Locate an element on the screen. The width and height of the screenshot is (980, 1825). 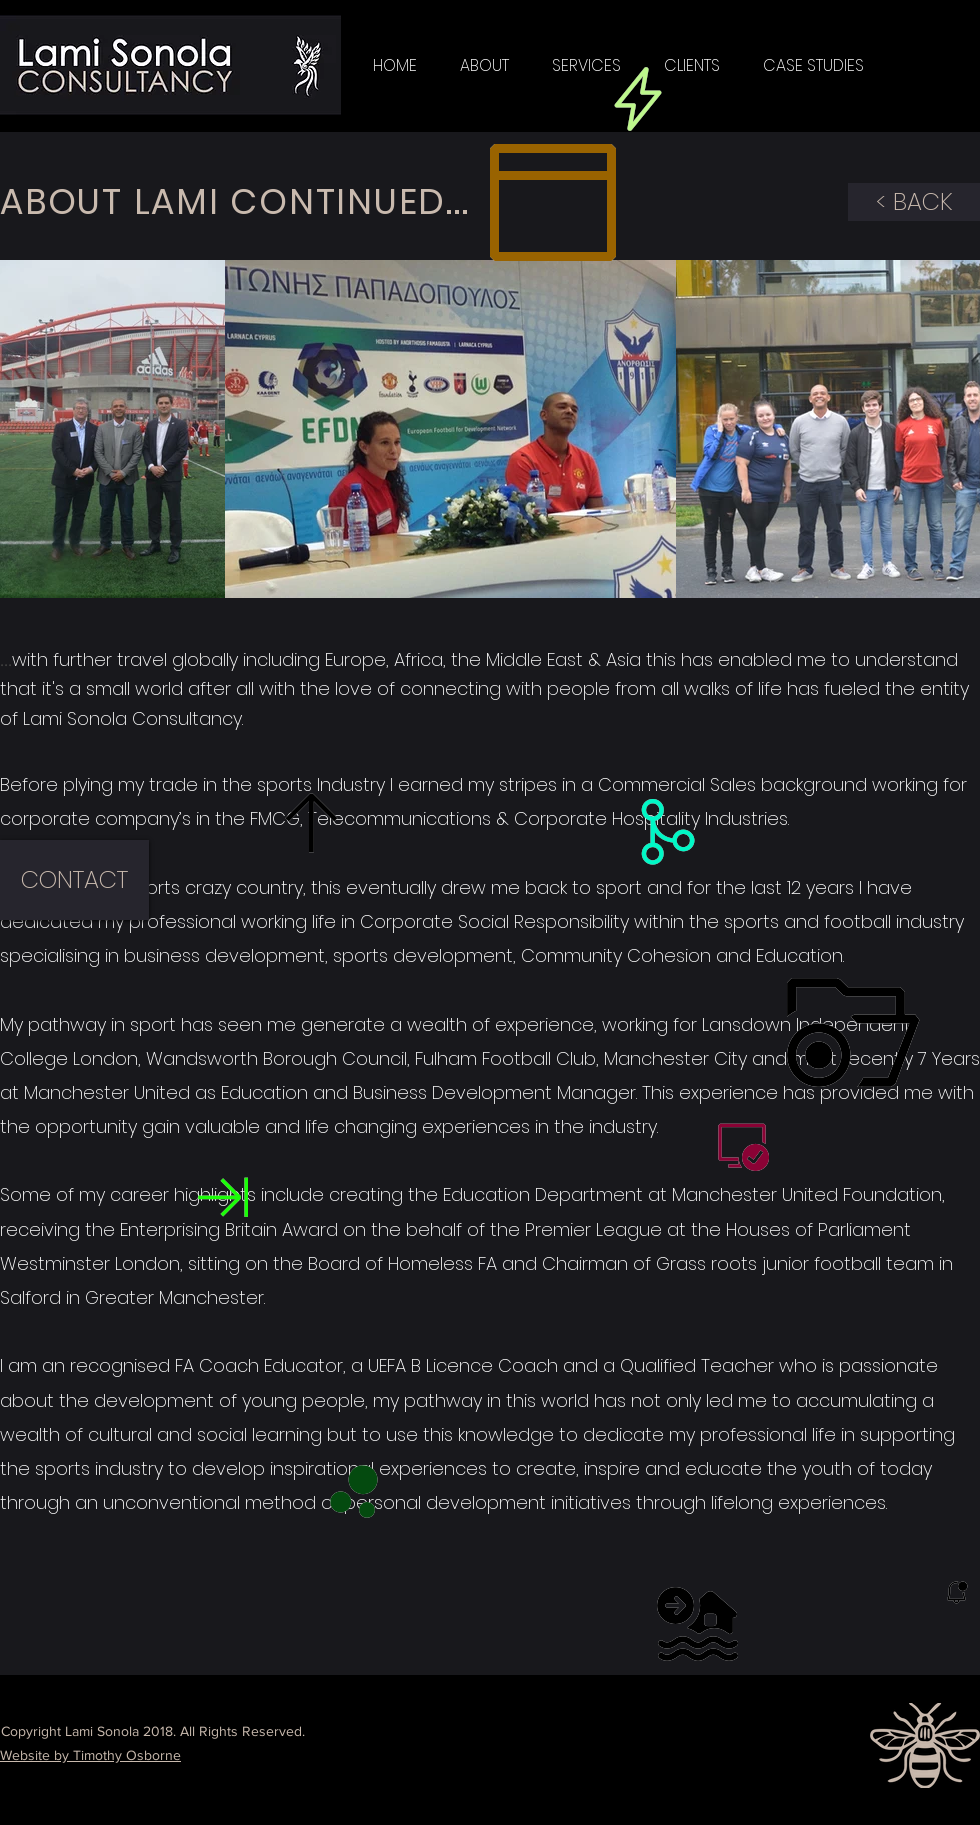
open in browser window is located at coordinates (553, 207).